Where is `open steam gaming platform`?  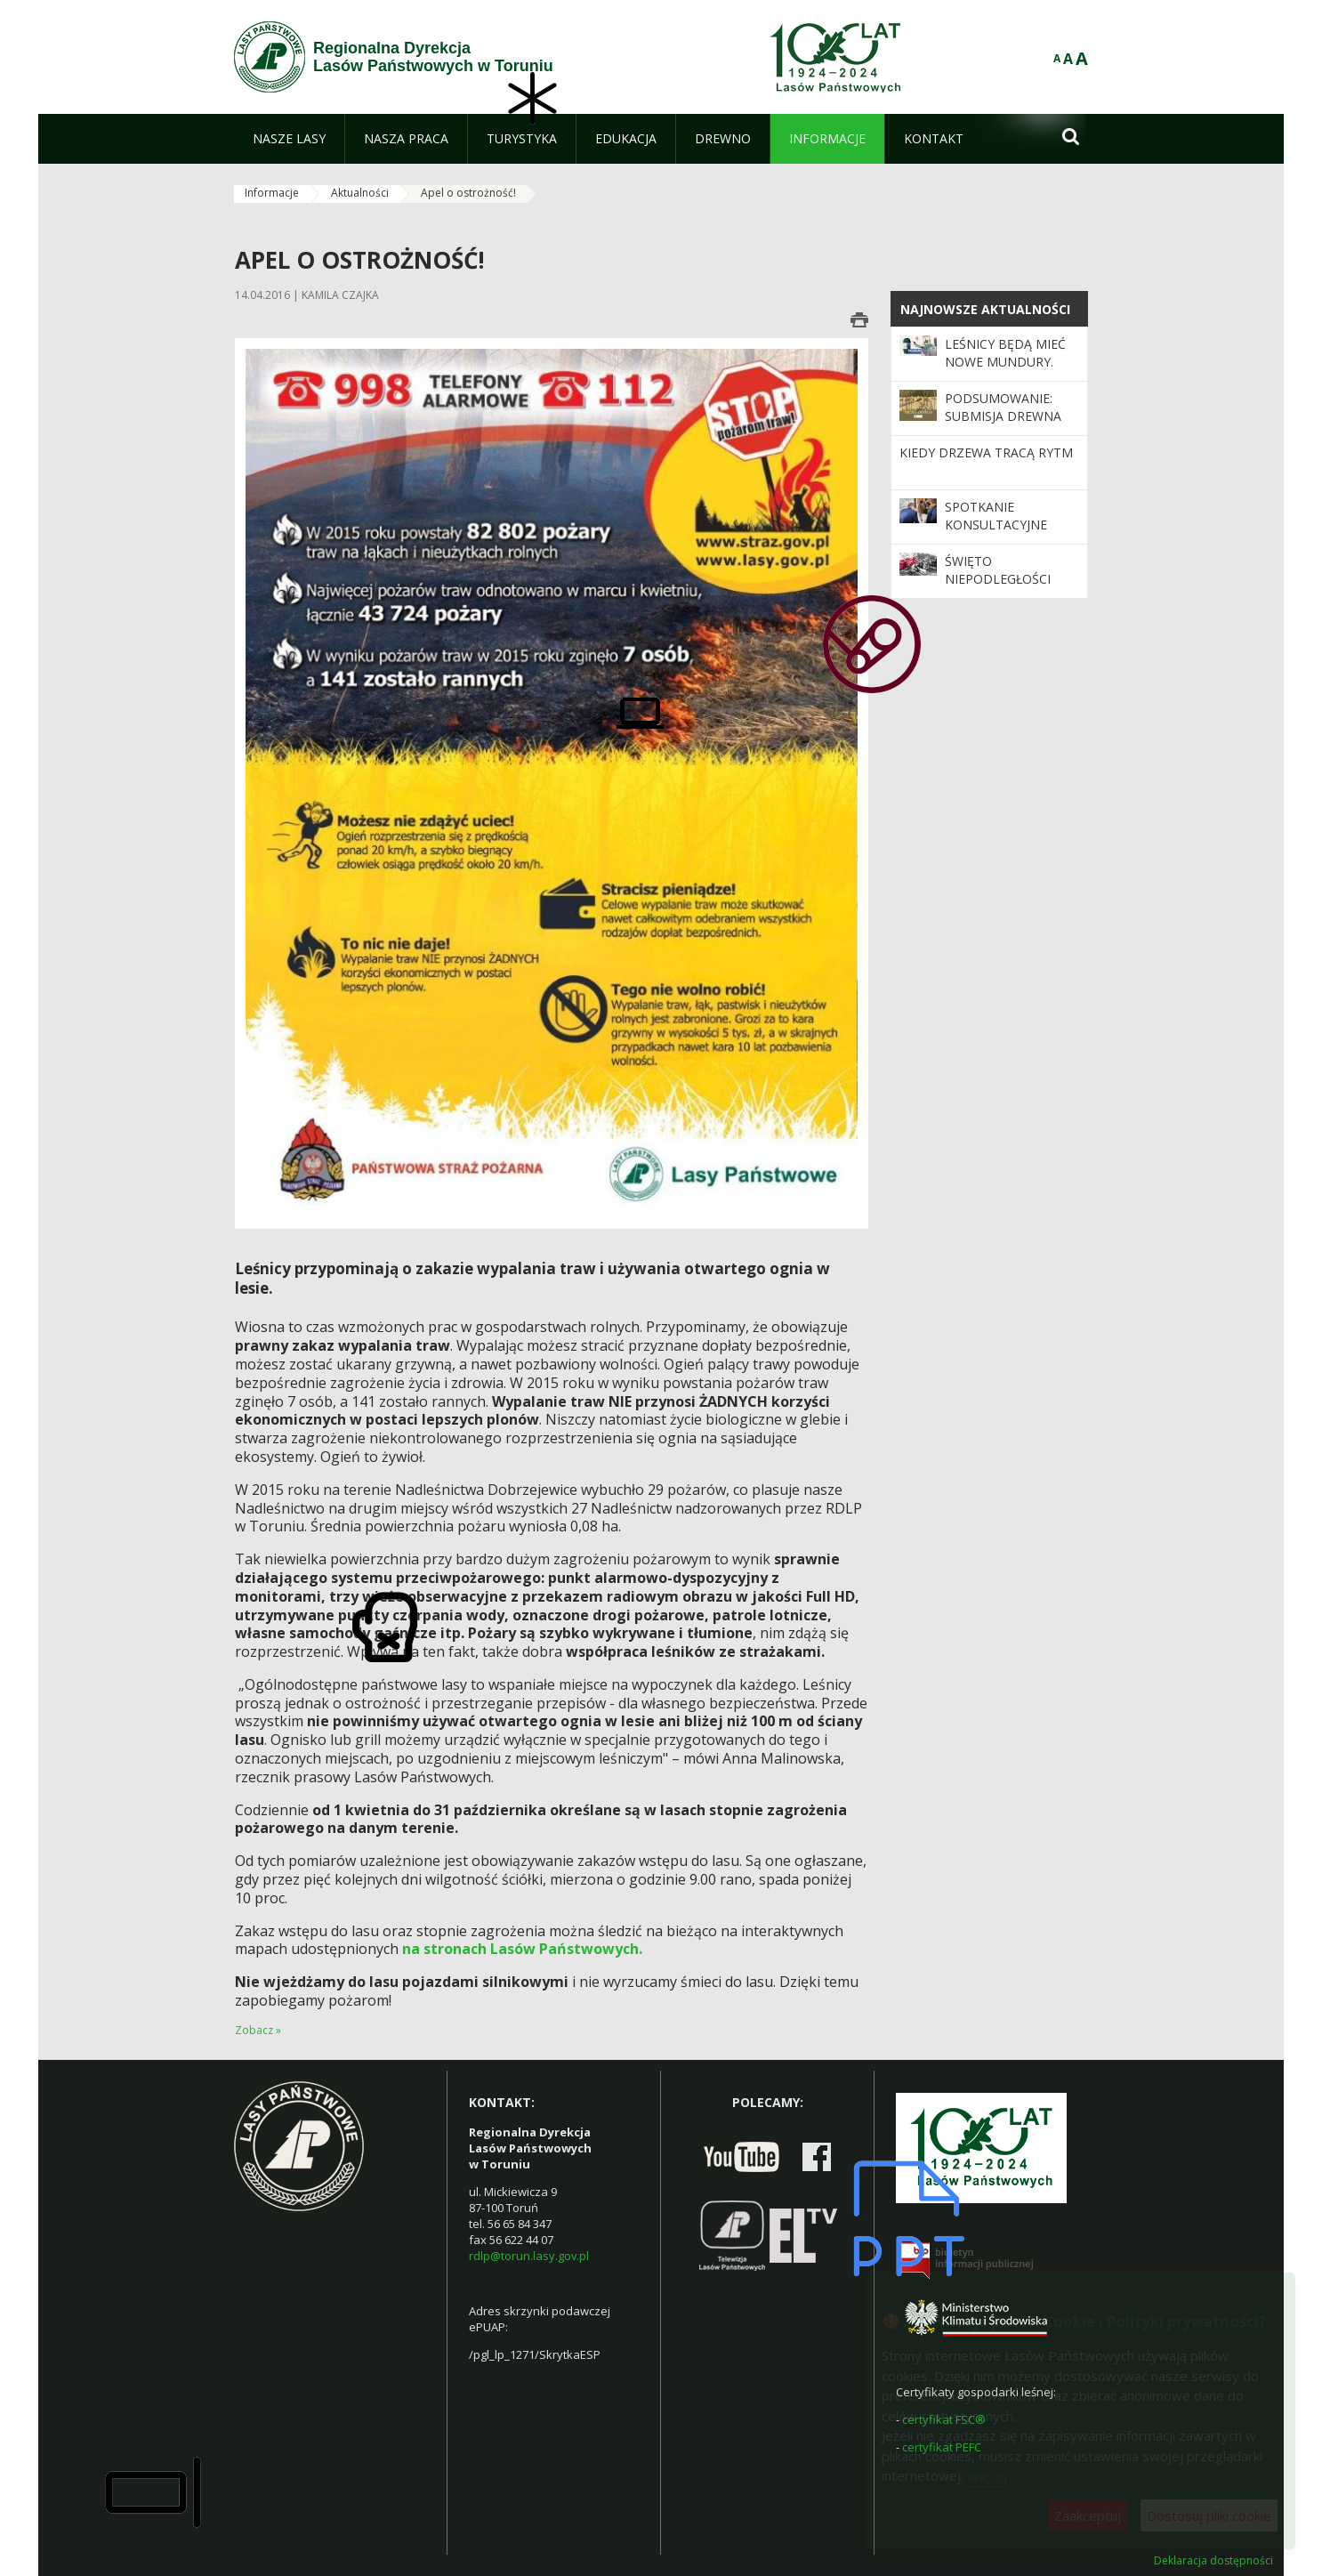
open steam gaming platform is located at coordinates (872, 644).